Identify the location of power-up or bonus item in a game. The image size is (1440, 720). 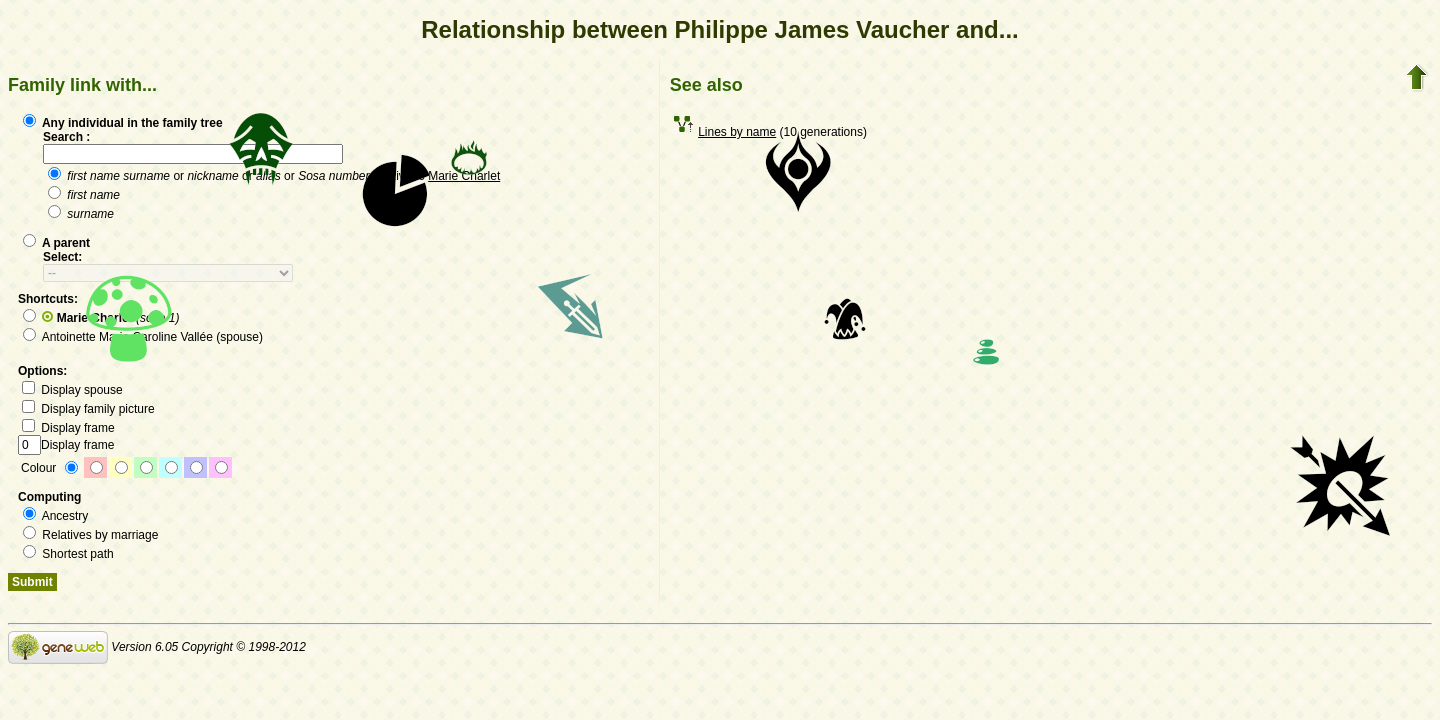
(129, 318).